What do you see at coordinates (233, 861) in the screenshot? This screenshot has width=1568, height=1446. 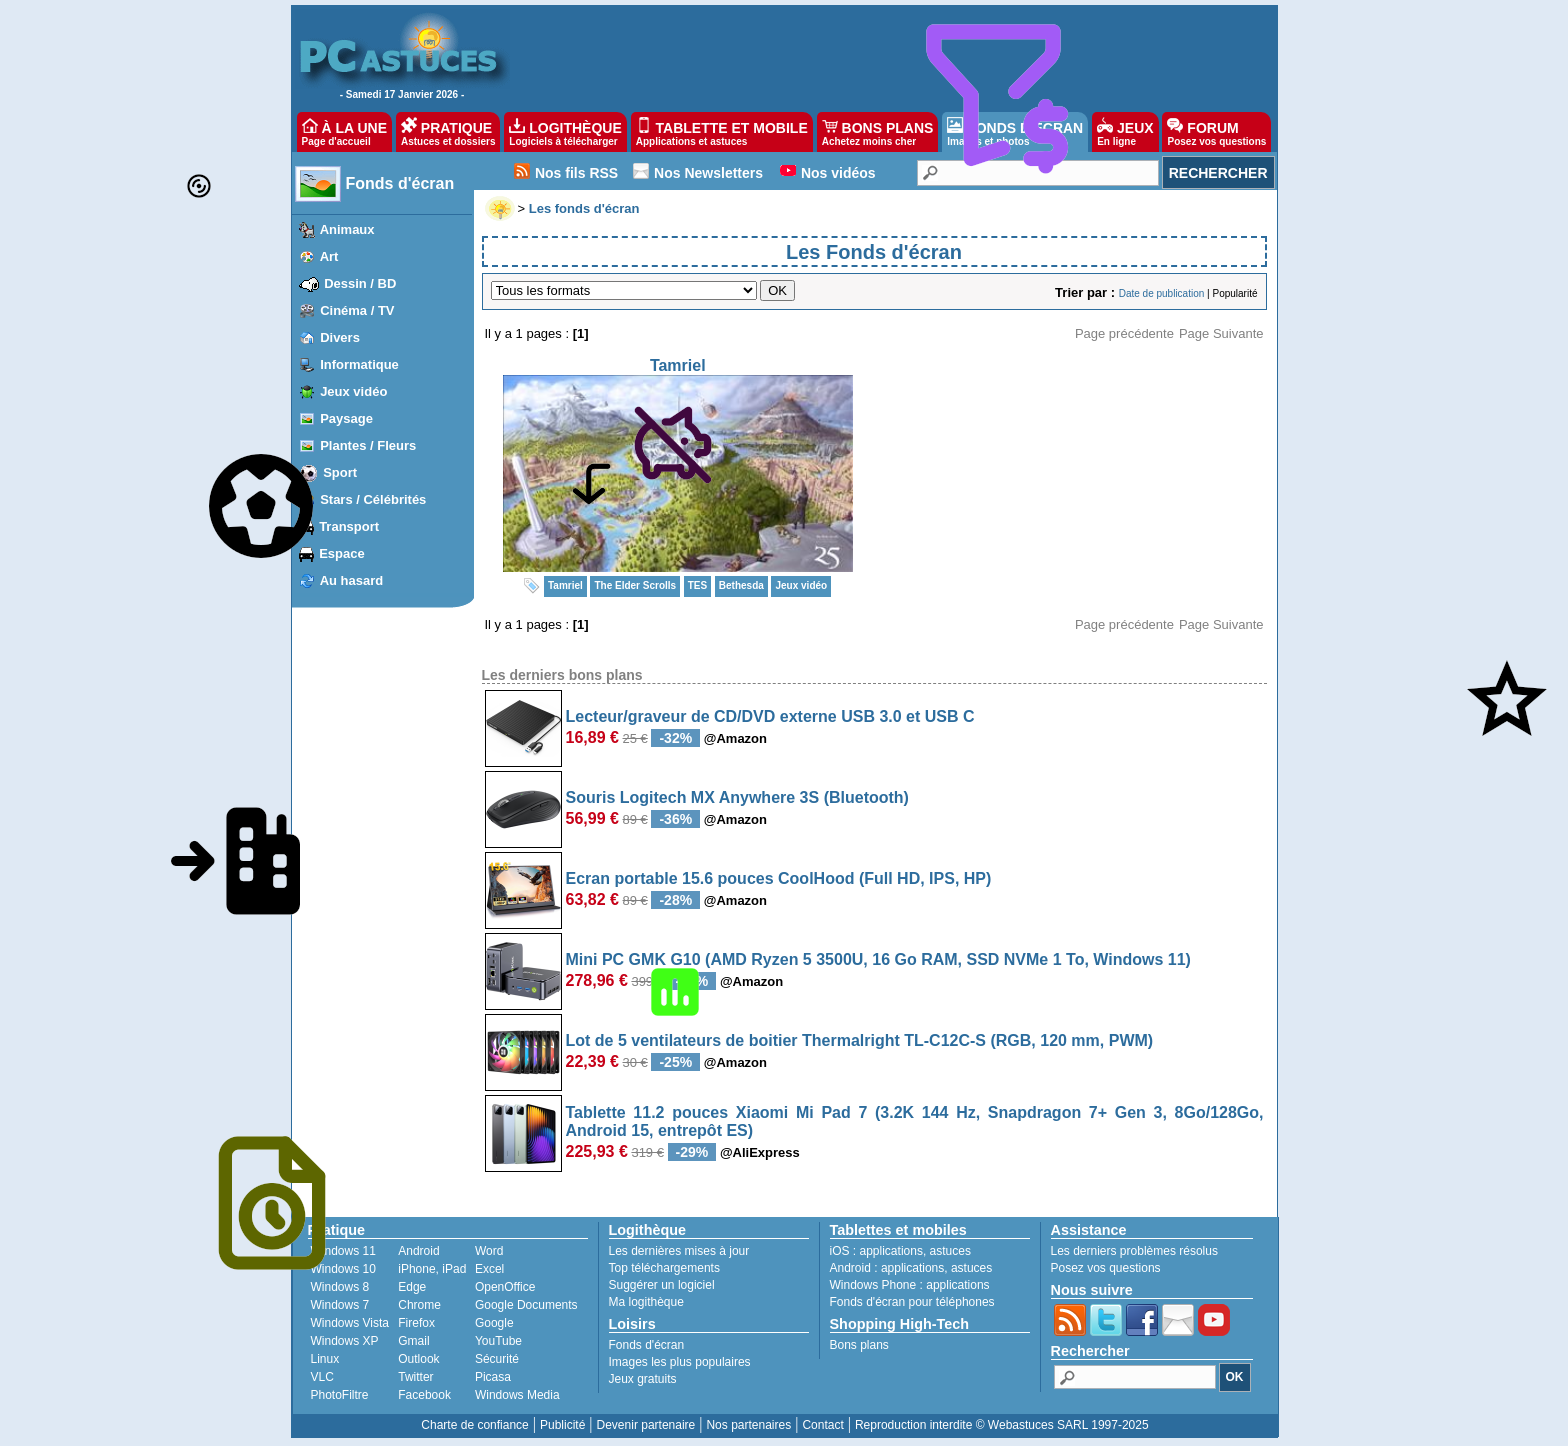 I see `navigate to city or urban area` at bounding box center [233, 861].